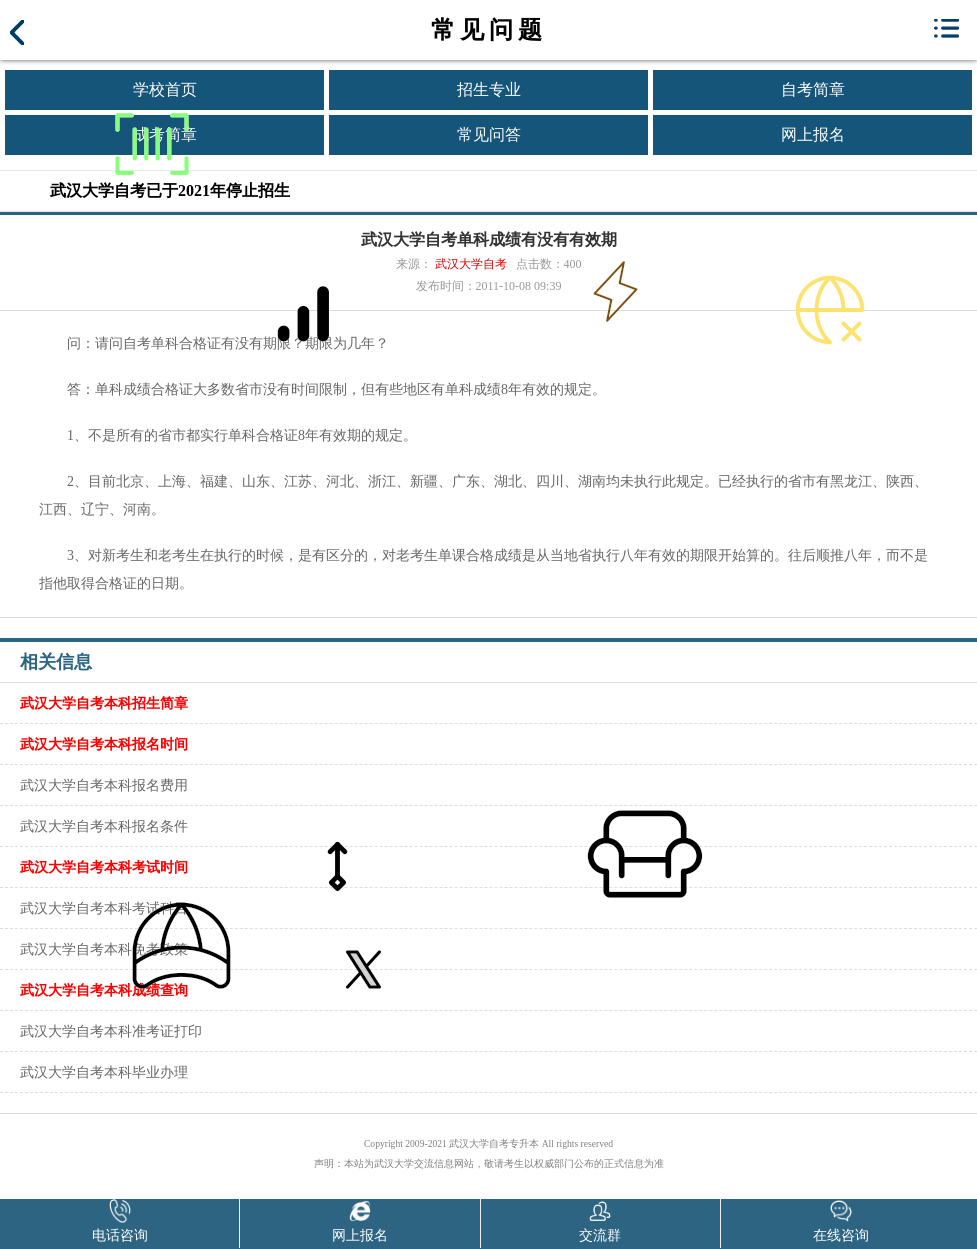  What do you see at coordinates (645, 856) in the screenshot?
I see `browse furniture or home decor items` at bounding box center [645, 856].